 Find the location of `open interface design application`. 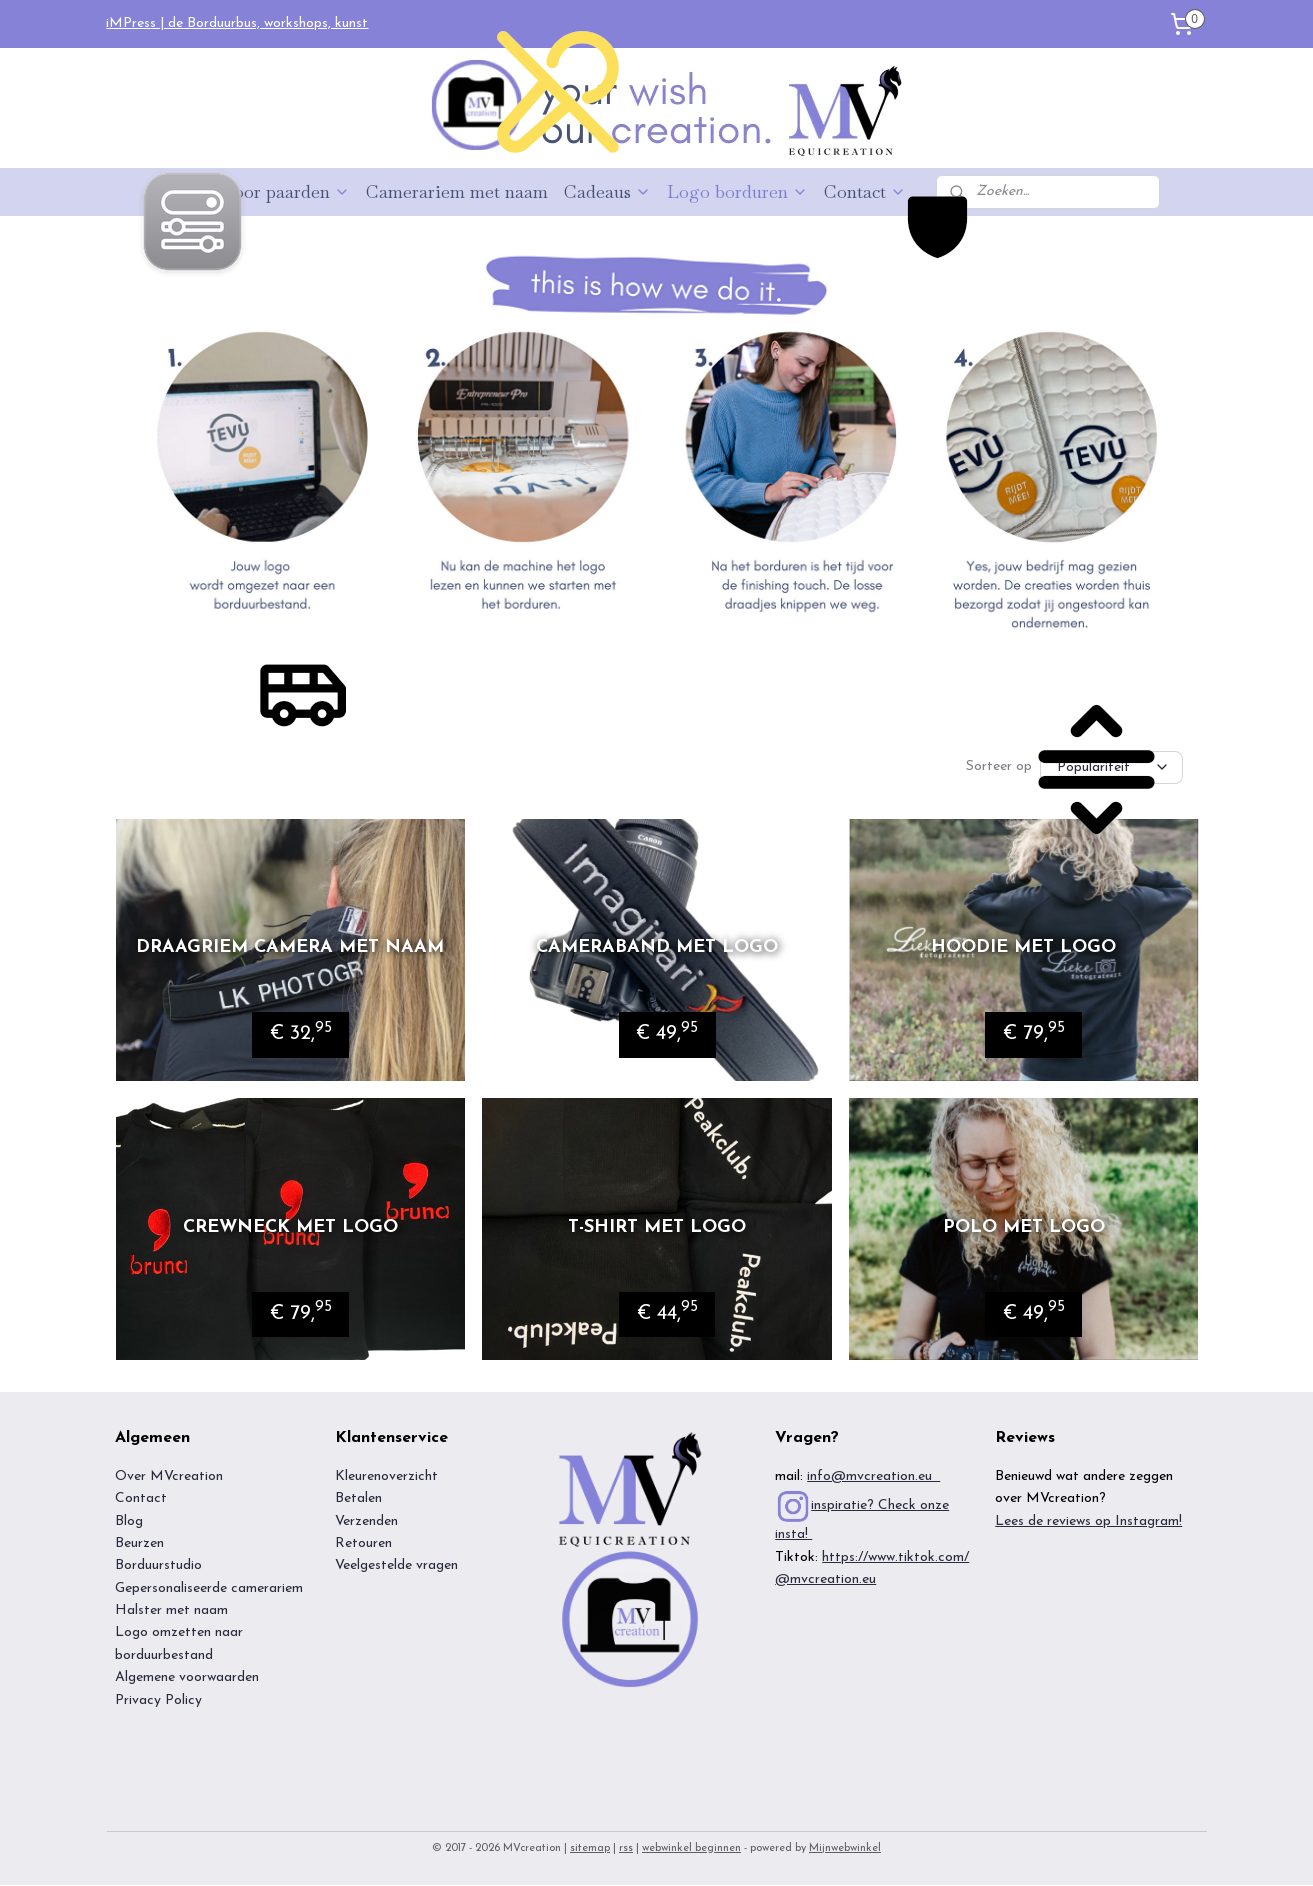

open interface design application is located at coordinates (192, 221).